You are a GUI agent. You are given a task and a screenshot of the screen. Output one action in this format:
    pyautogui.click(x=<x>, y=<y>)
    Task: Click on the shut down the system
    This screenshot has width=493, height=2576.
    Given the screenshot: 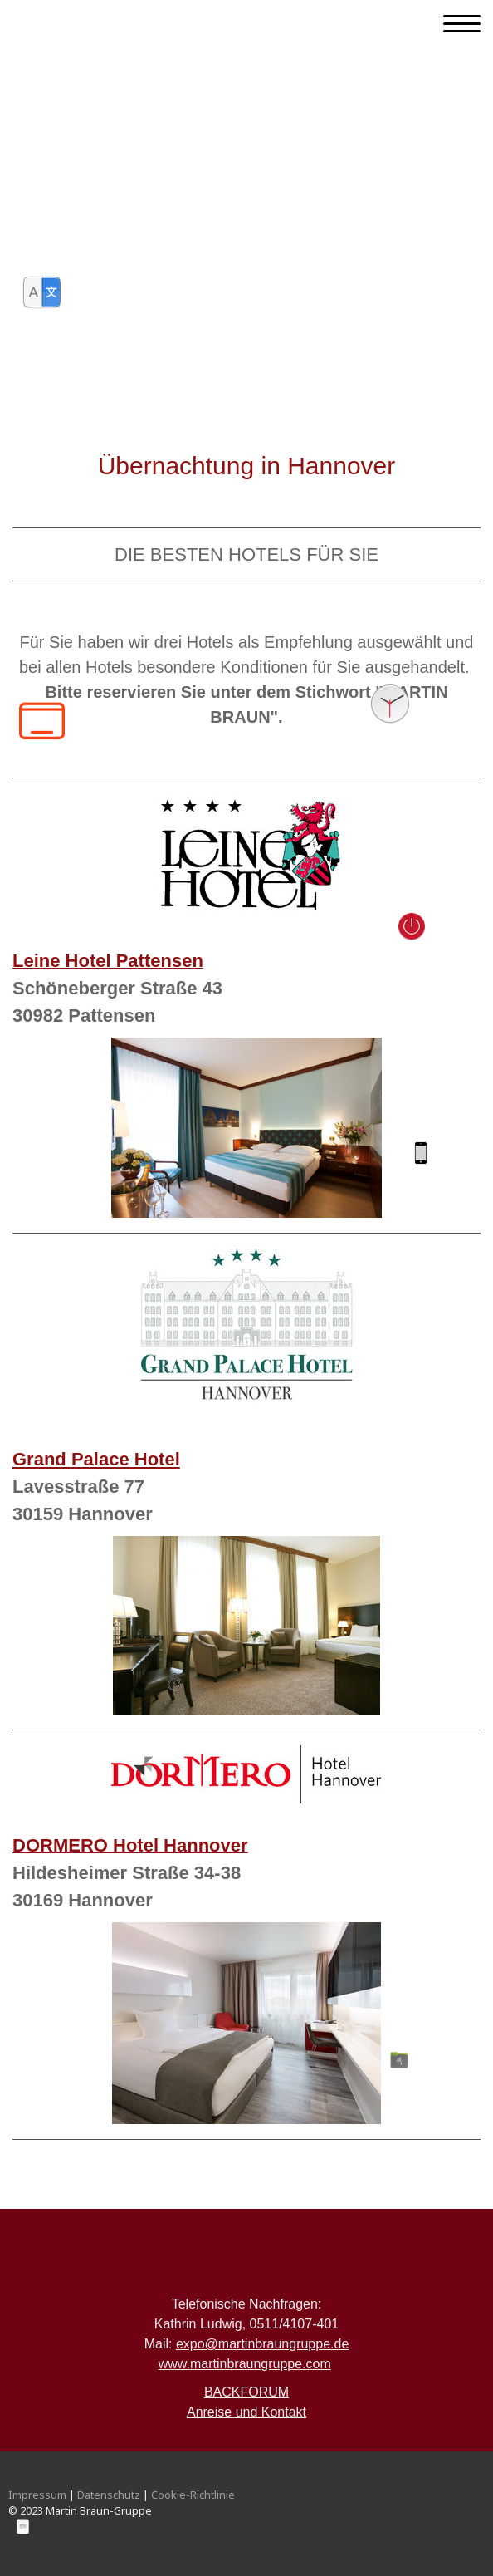 What is the action you would take?
    pyautogui.click(x=412, y=926)
    